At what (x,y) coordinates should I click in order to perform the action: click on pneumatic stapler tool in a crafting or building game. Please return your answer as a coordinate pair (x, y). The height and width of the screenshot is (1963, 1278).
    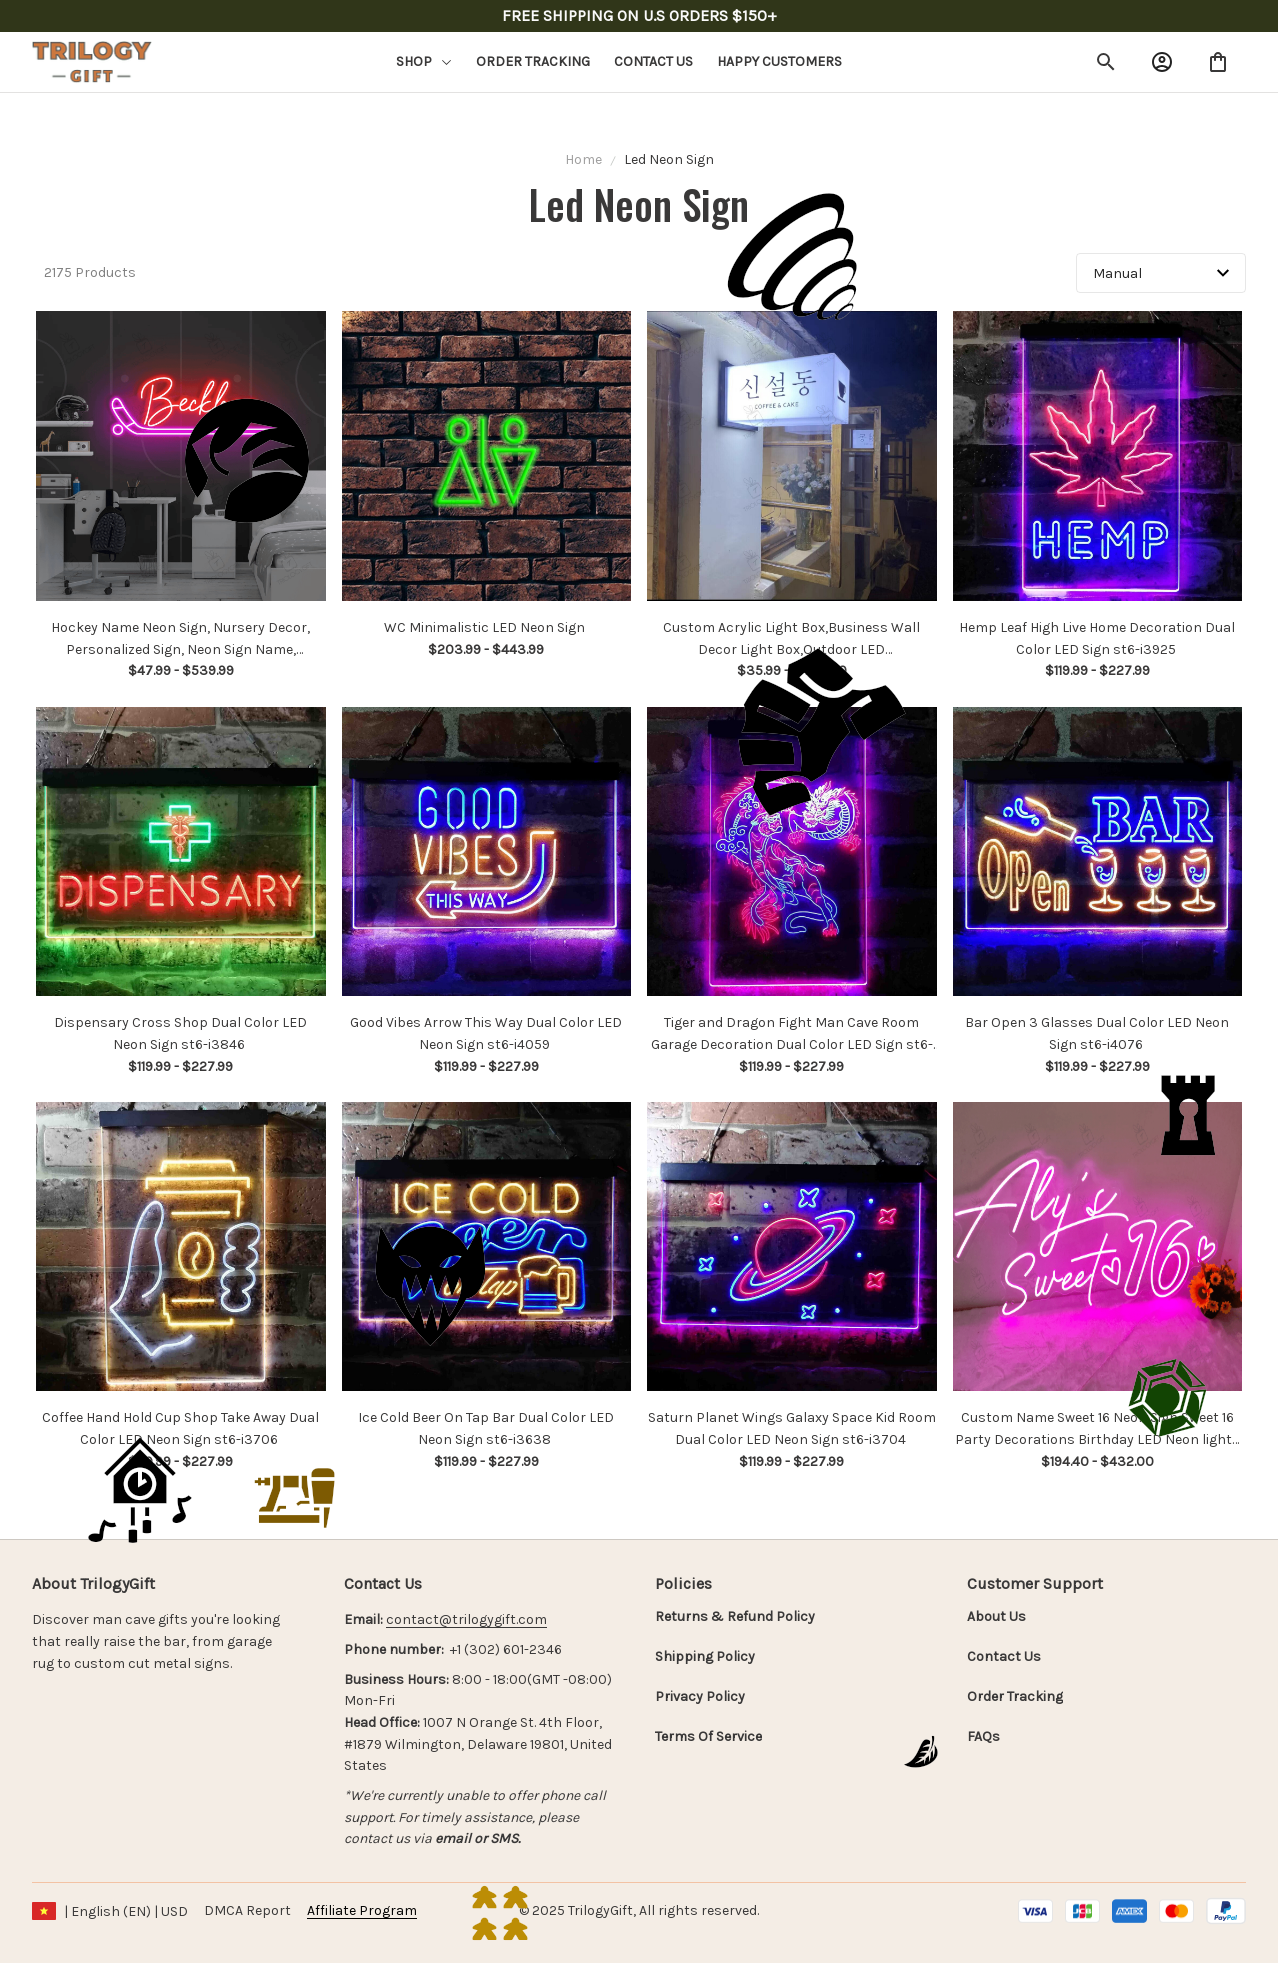
    Looking at the image, I should click on (295, 1498).